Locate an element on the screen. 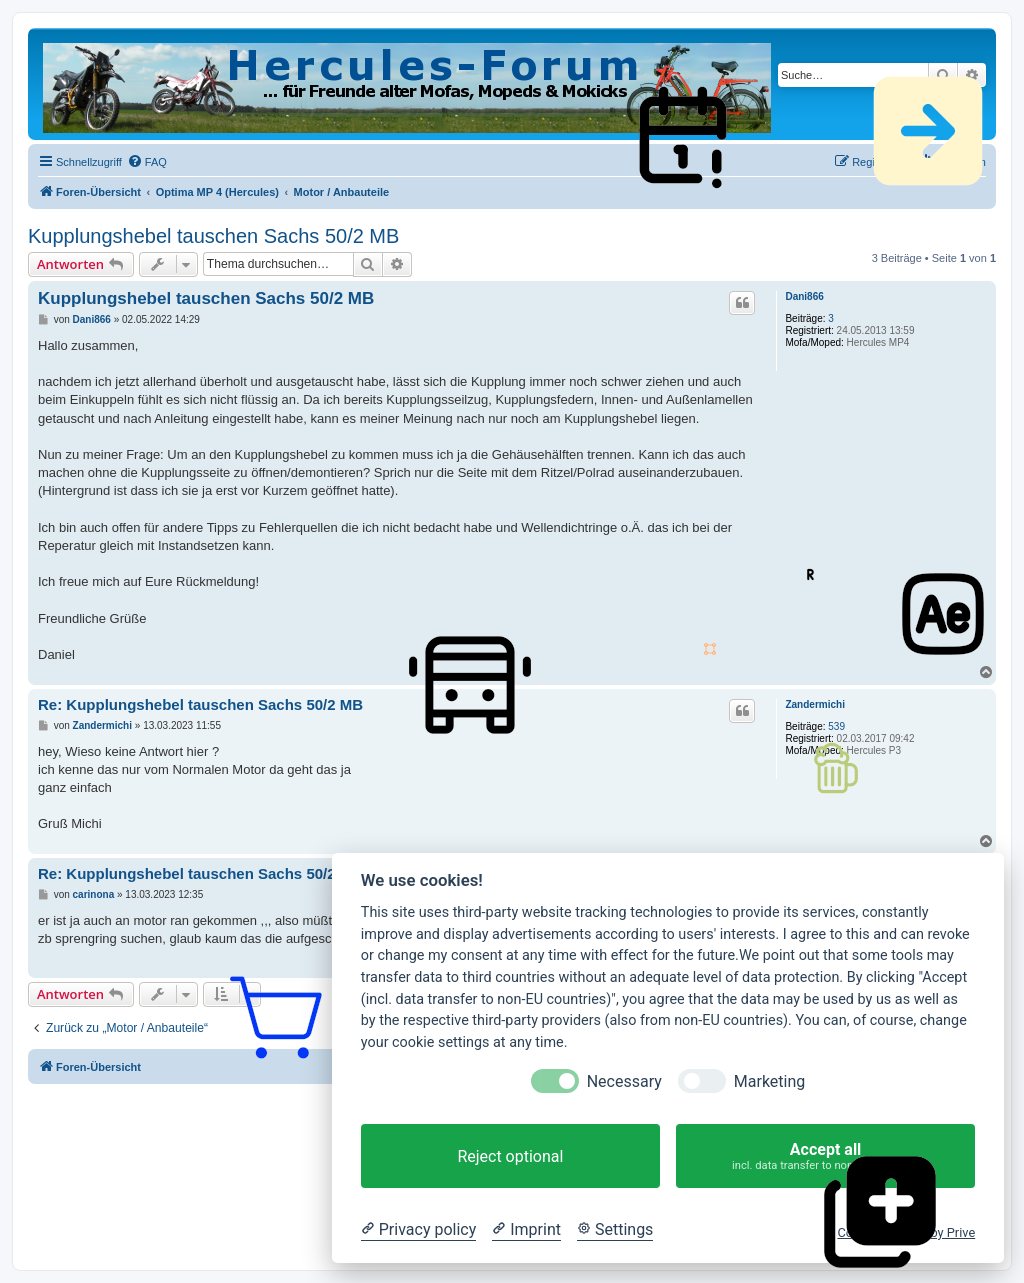 The image size is (1024, 1283). add a new item to your library is located at coordinates (880, 1212).